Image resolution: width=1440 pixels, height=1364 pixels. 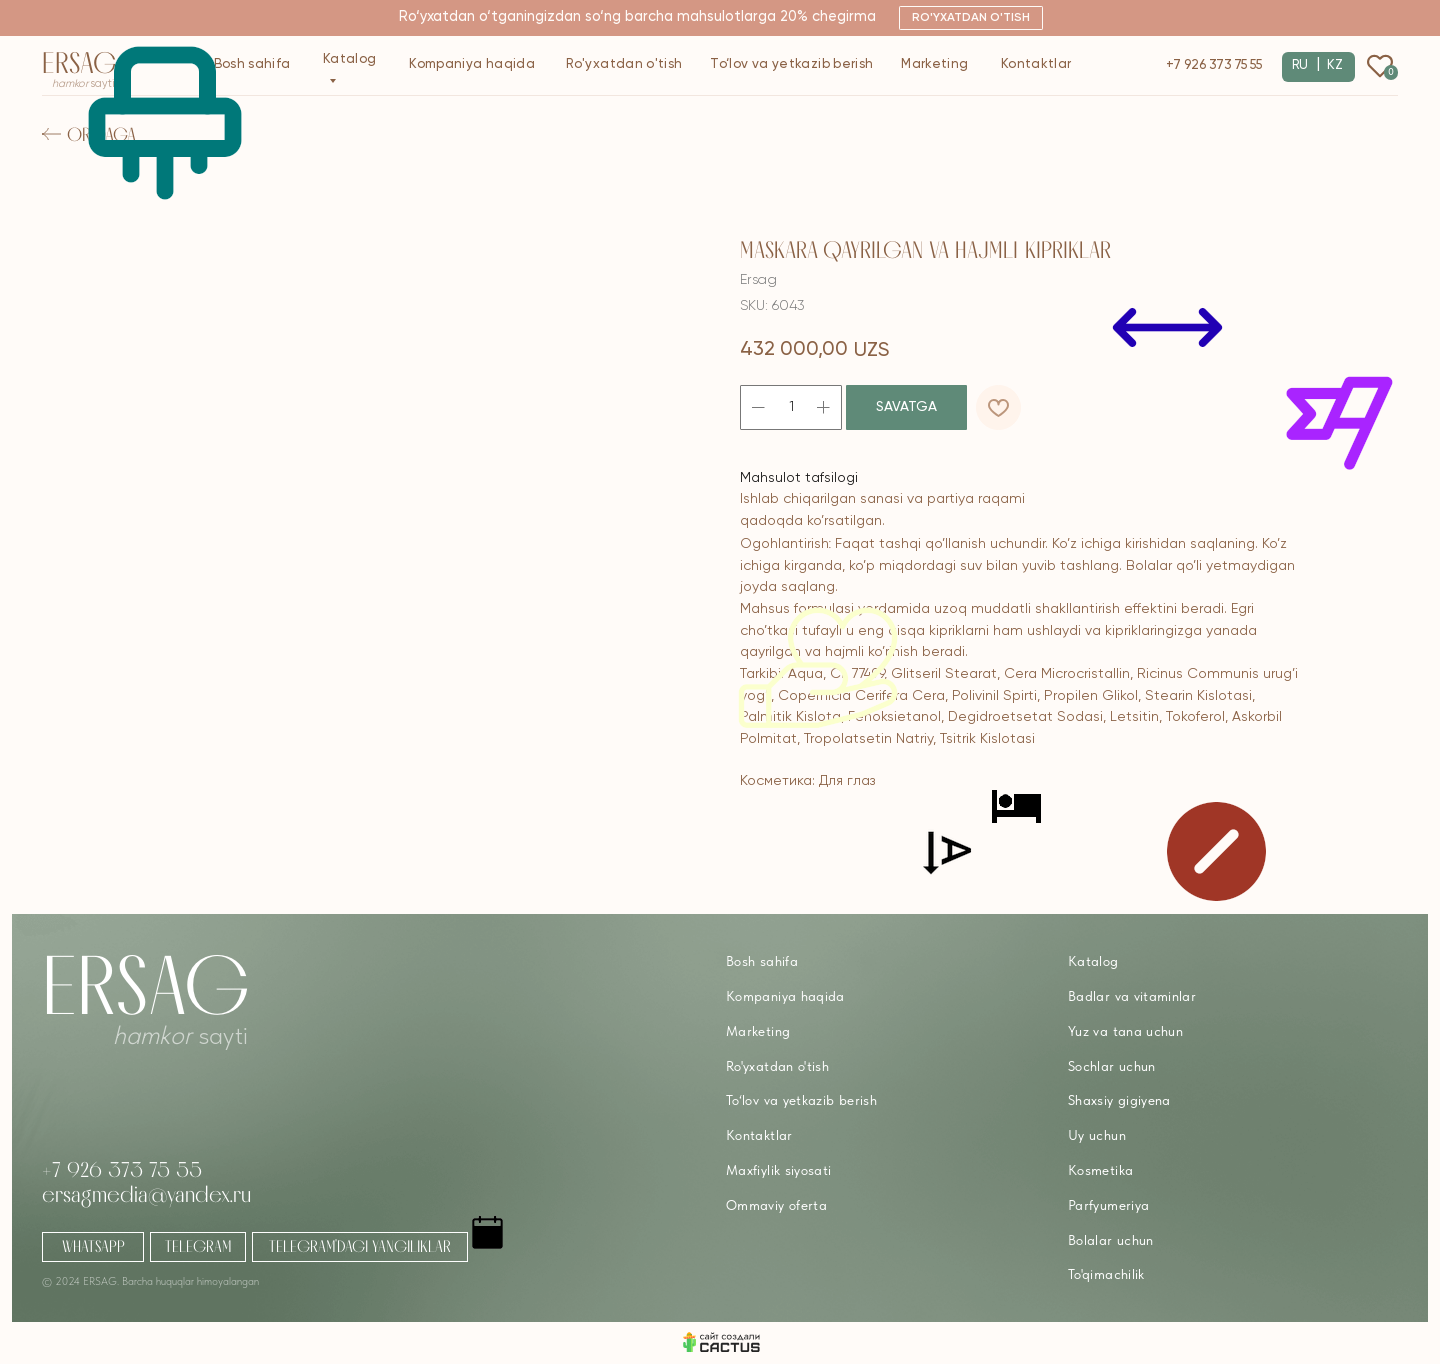 What do you see at coordinates (487, 1233) in the screenshot?
I see `view calendar or schedule` at bounding box center [487, 1233].